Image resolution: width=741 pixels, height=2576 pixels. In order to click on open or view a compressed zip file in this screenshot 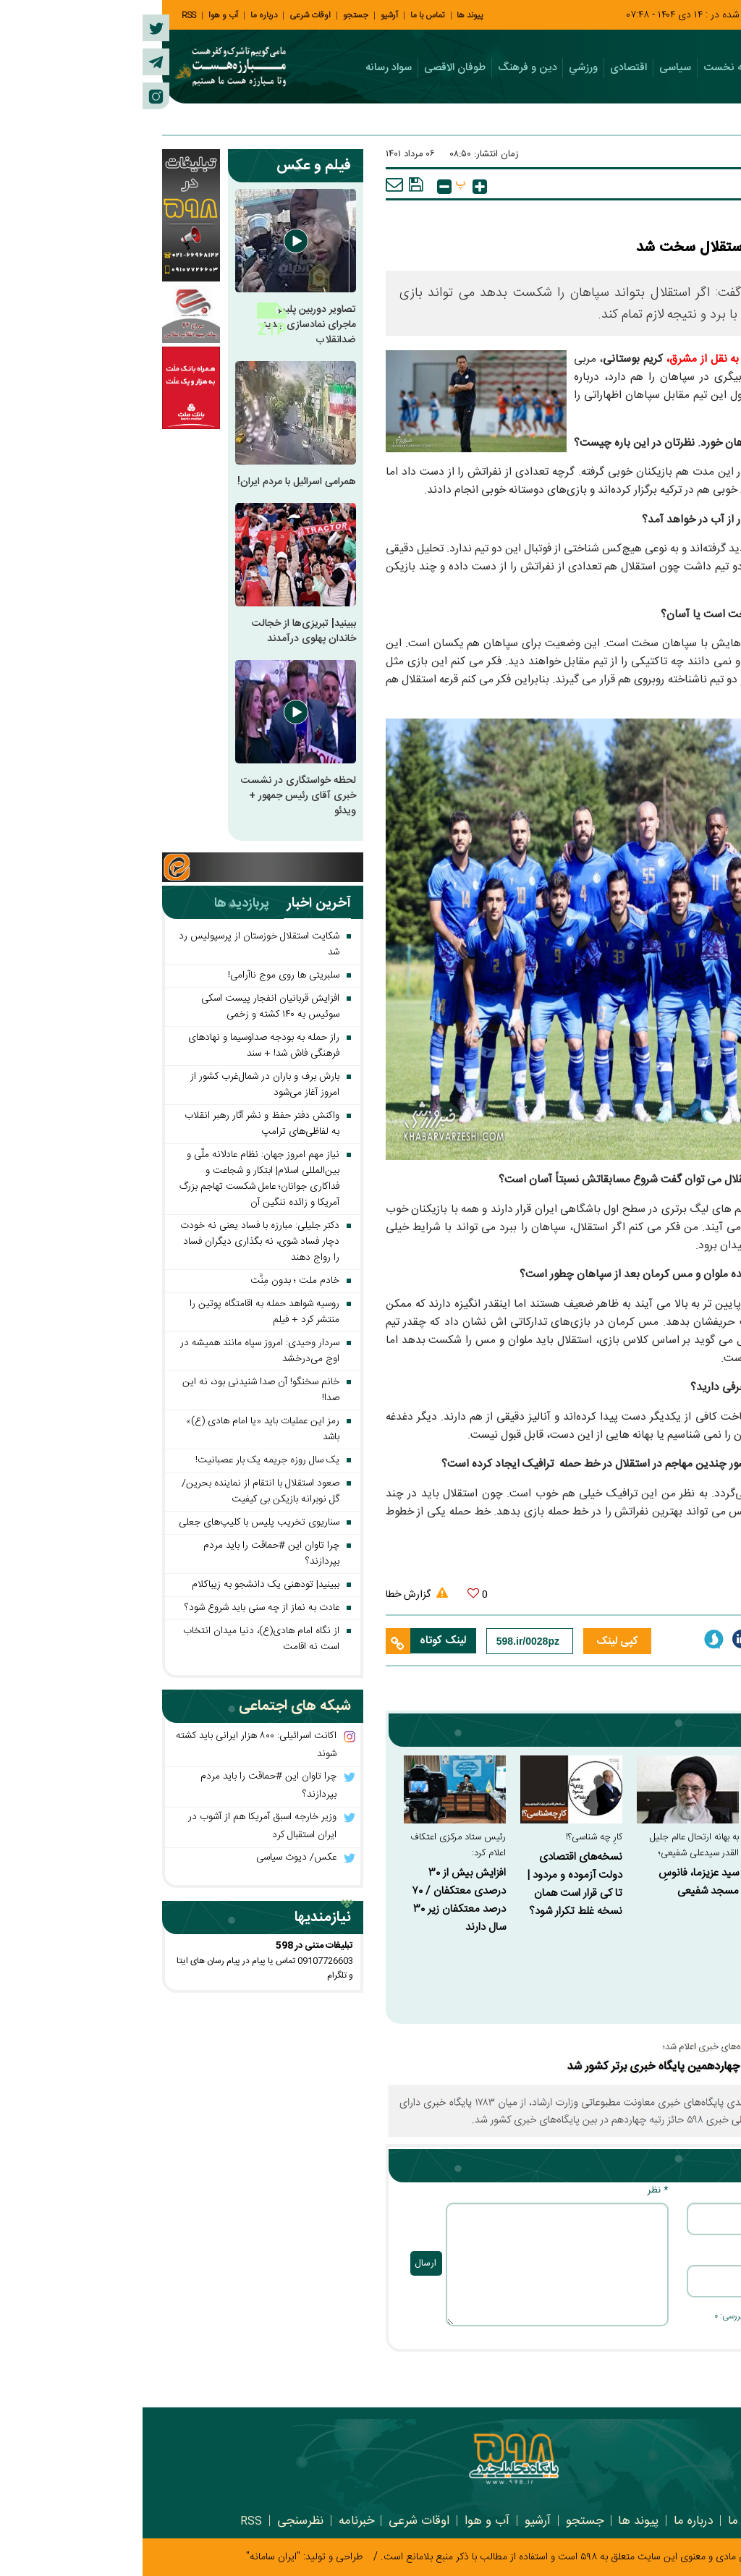, I will do `click(271, 320)`.